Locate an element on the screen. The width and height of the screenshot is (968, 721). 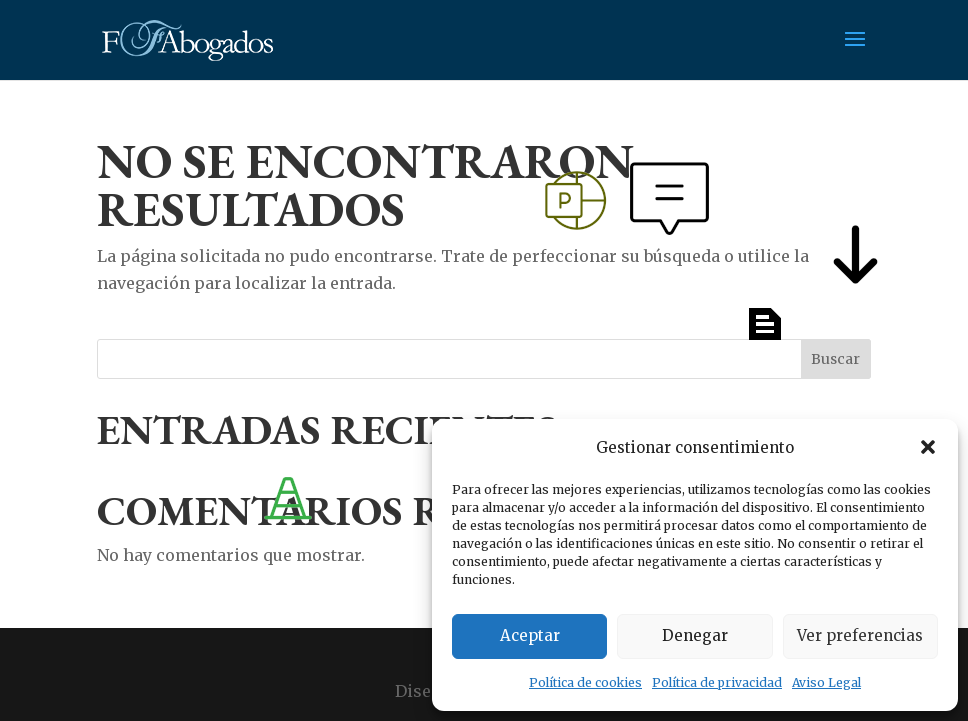
open Microsoft PowerPoint is located at coordinates (574, 200).